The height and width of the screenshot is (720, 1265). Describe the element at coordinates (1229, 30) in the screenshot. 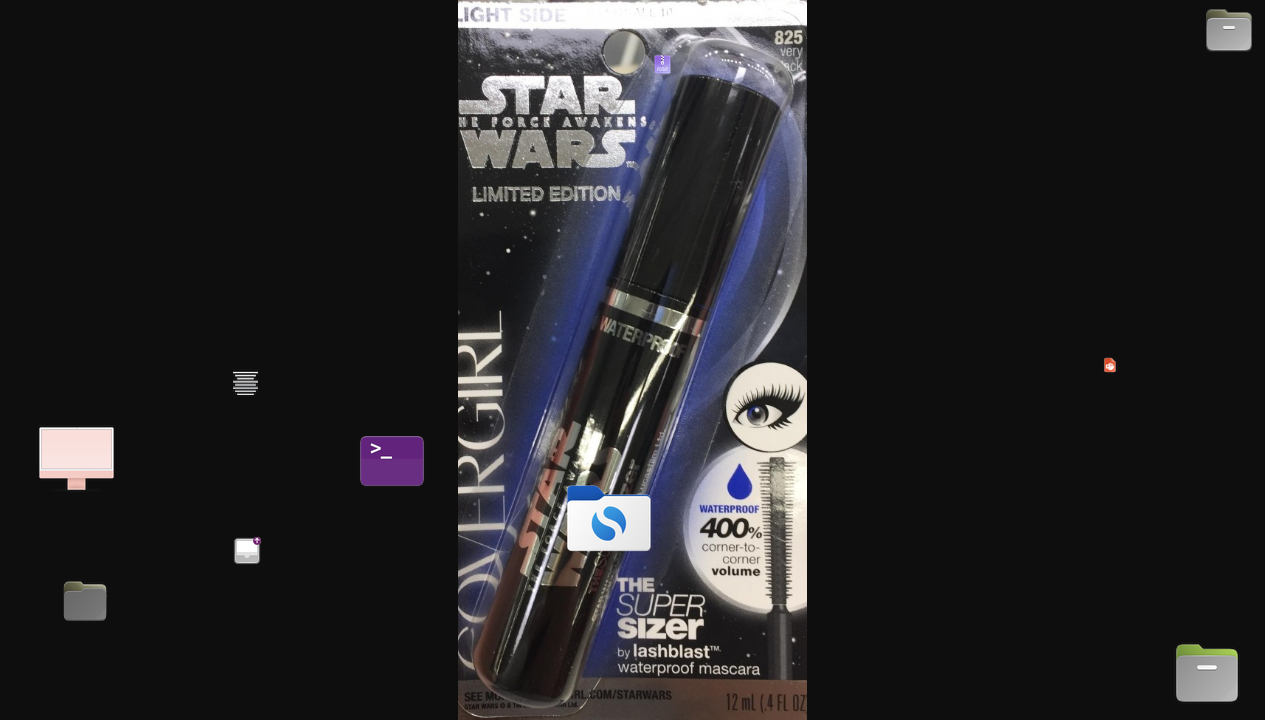

I see `open the nautilus file manager` at that location.